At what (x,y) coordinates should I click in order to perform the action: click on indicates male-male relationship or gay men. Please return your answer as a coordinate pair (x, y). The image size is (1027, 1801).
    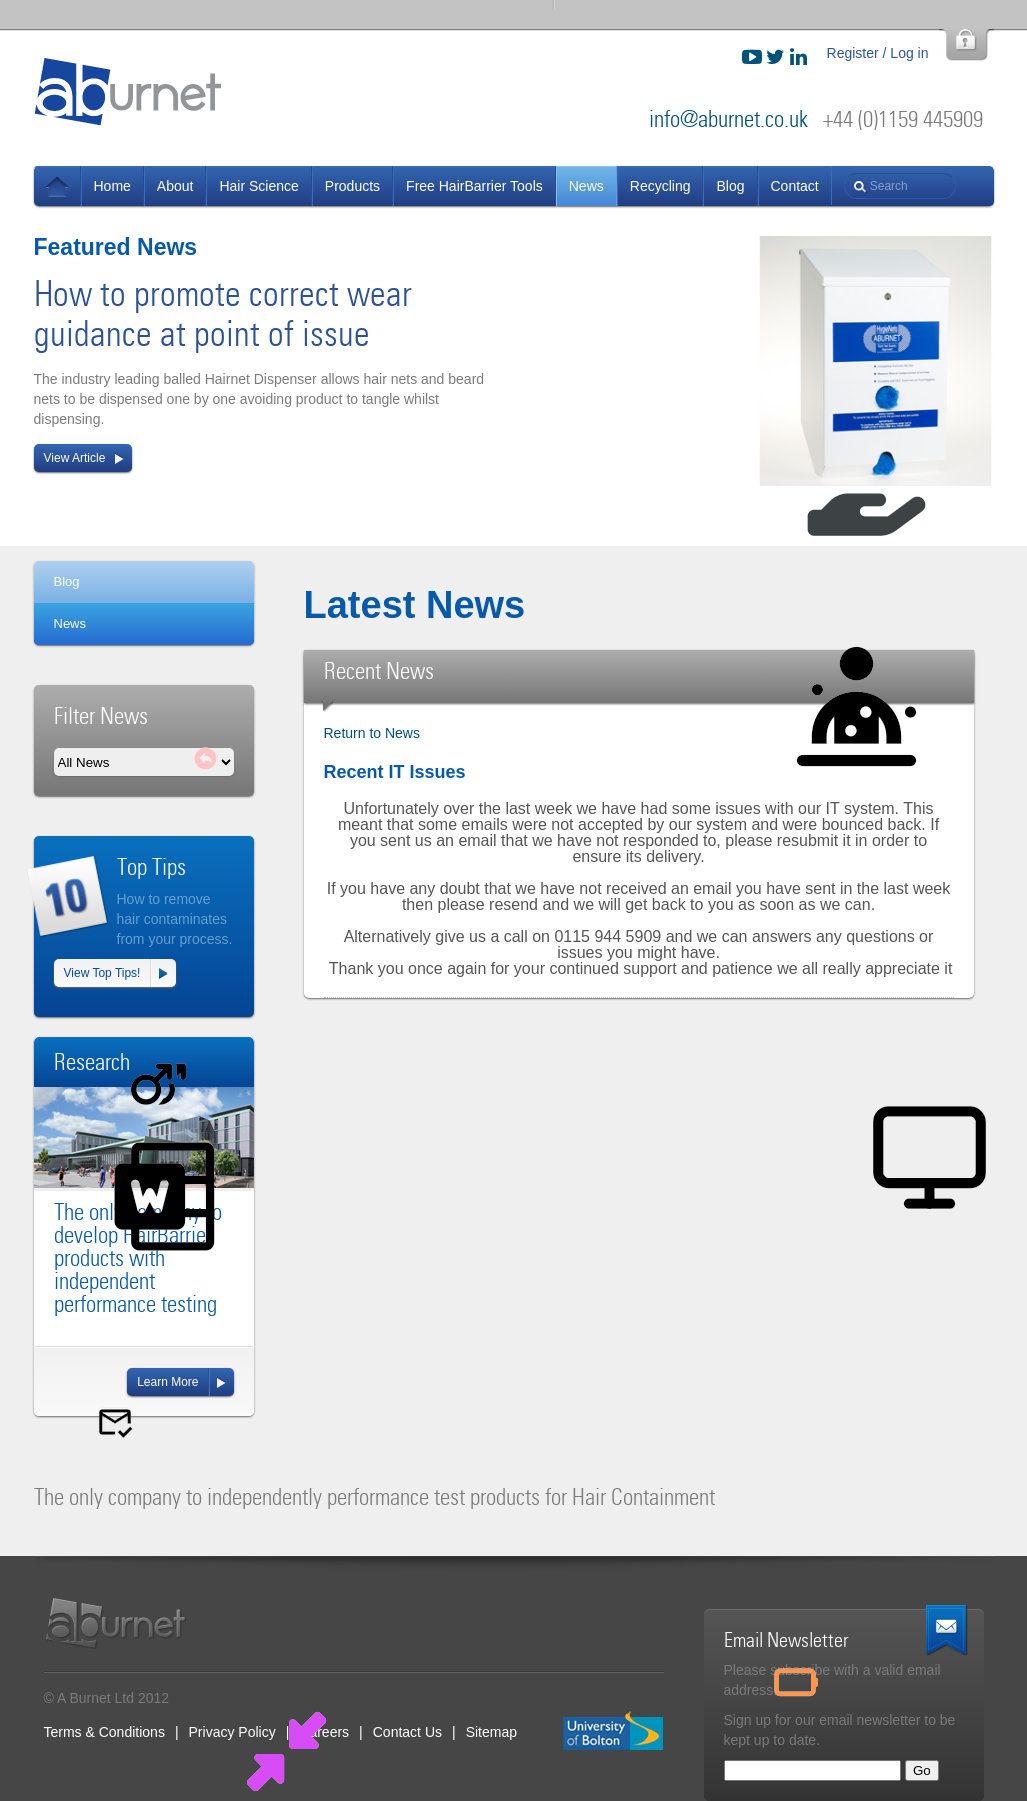
    Looking at the image, I should click on (158, 1085).